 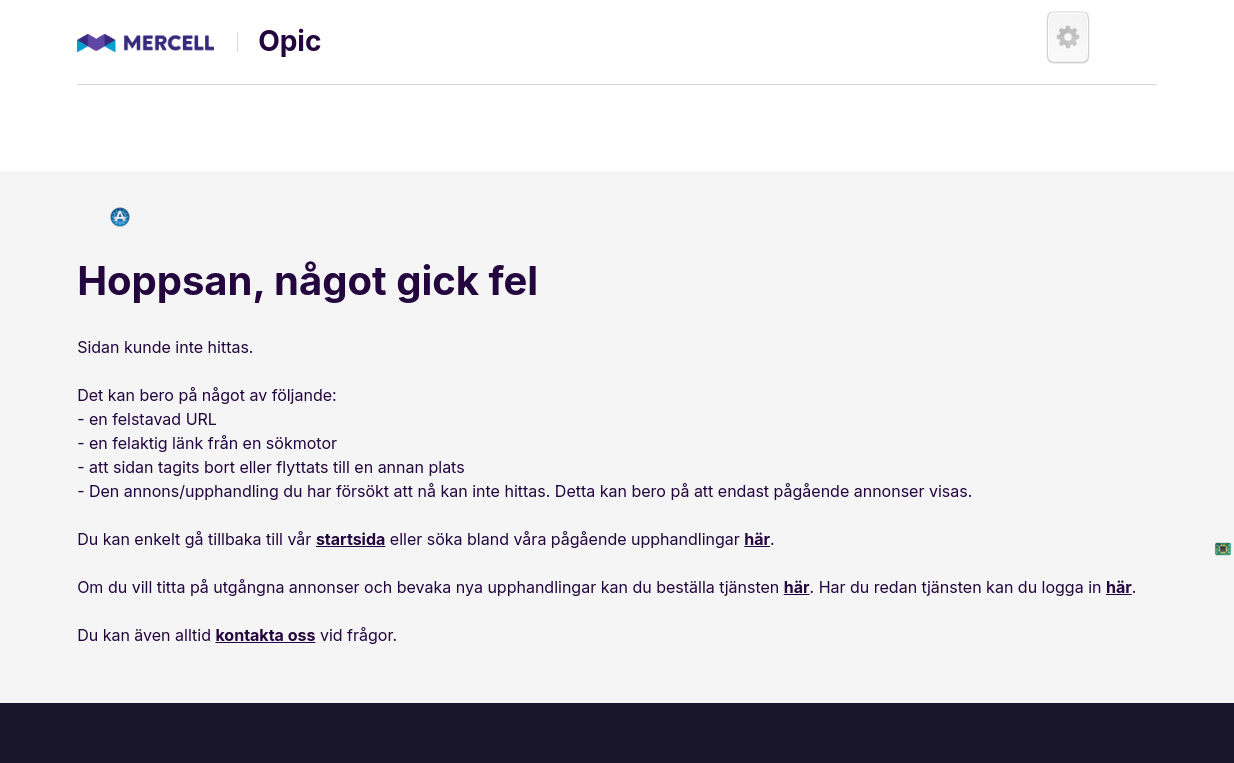 I want to click on open software properties or driver settings, so click(x=120, y=217).